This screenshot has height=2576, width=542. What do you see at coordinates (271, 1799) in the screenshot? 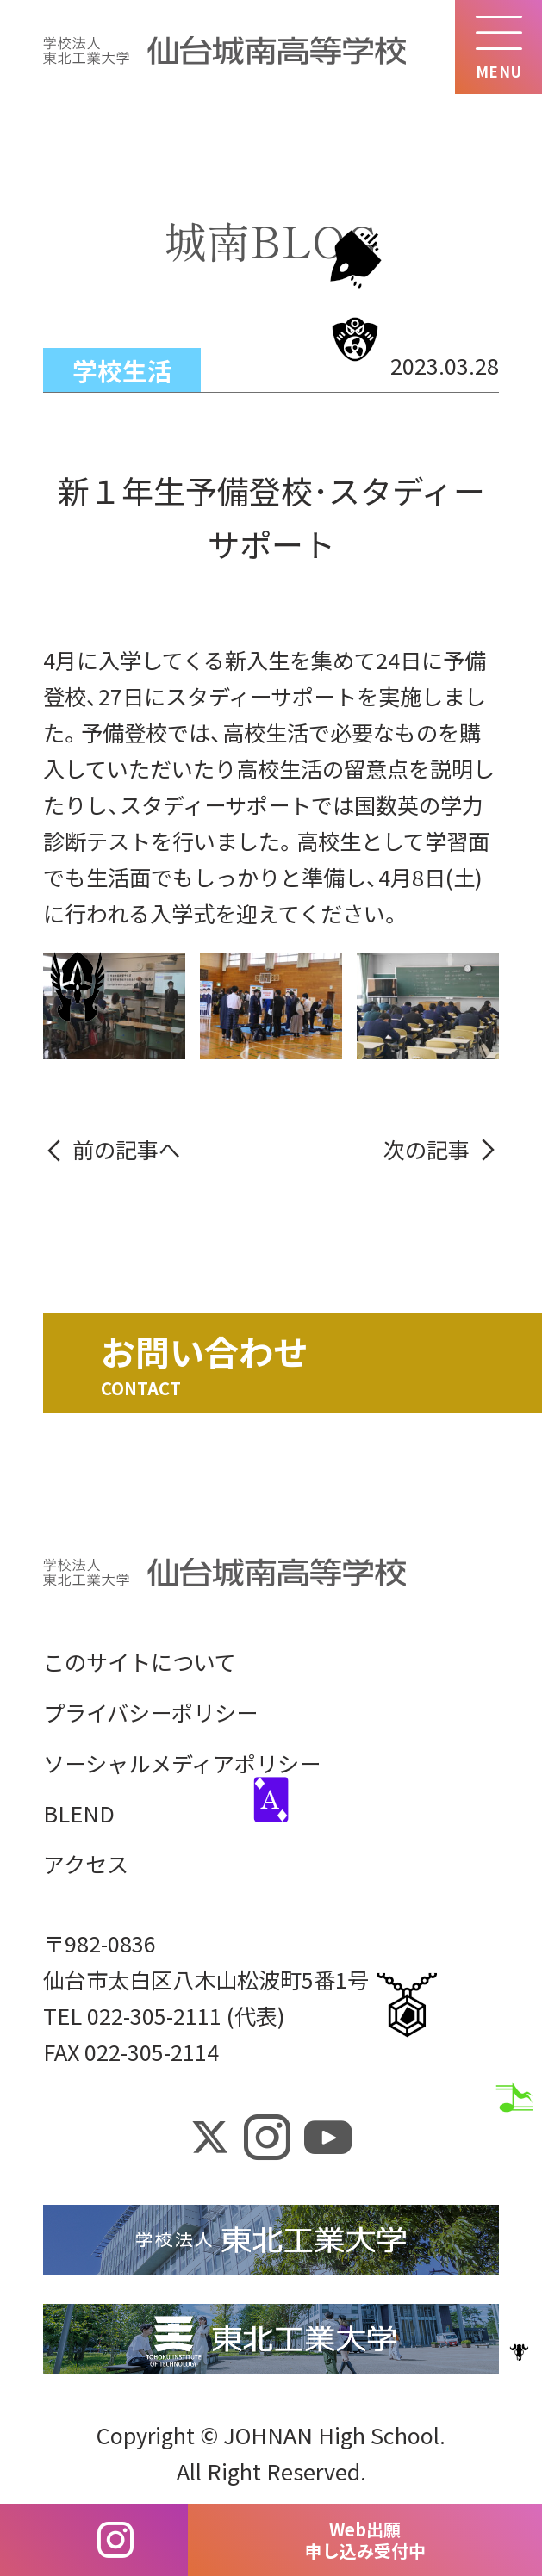
I see `play a card game or access casino games` at bounding box center [271, 1799].